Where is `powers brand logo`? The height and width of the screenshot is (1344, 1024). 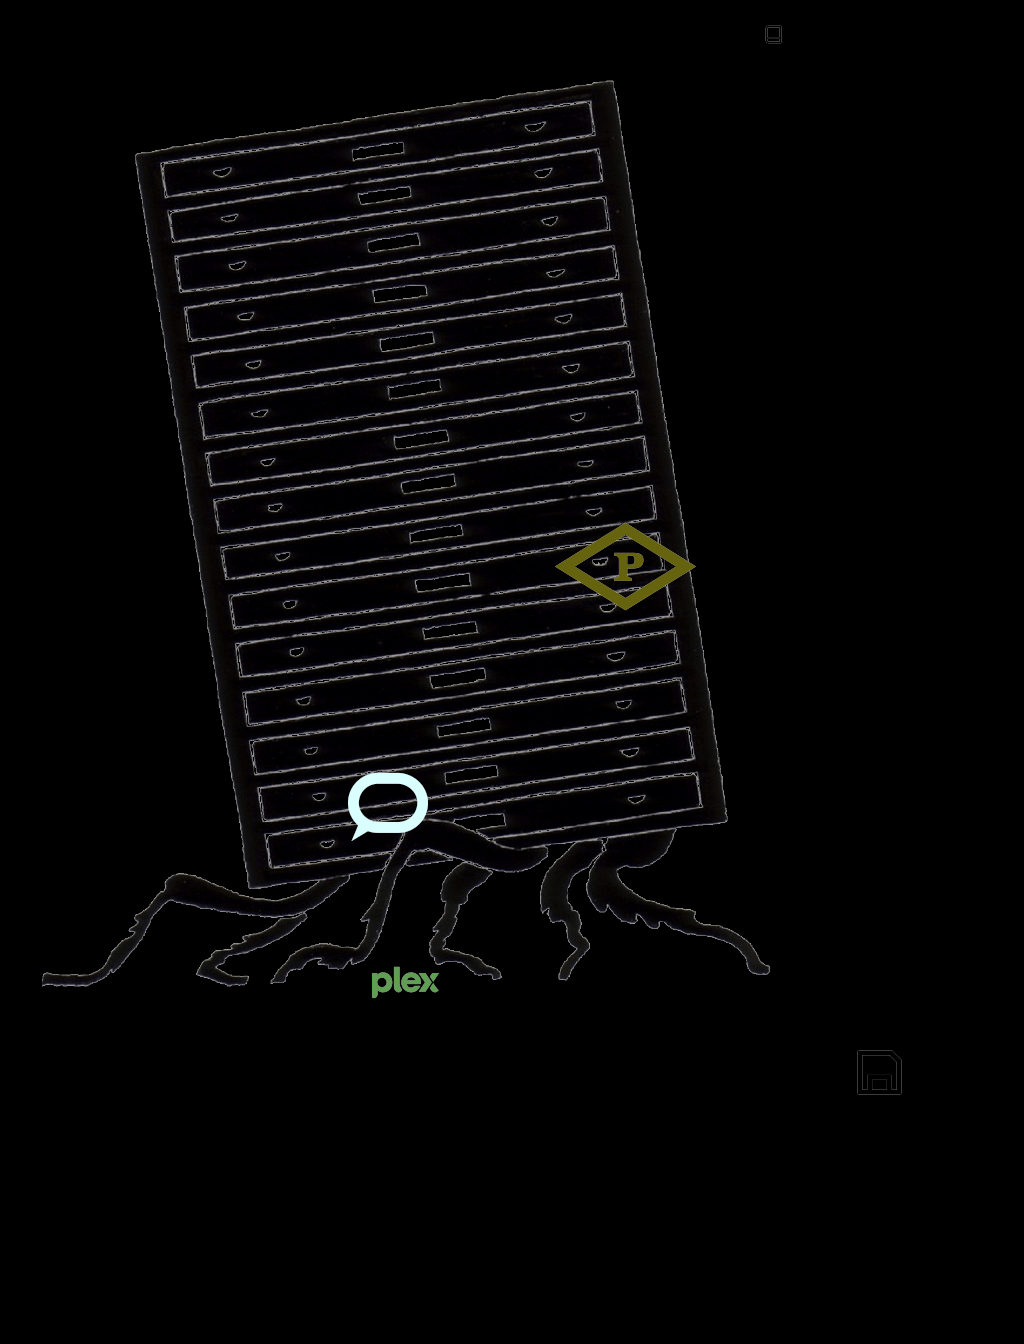 powers brand logo is located at coordinates (625, 566).